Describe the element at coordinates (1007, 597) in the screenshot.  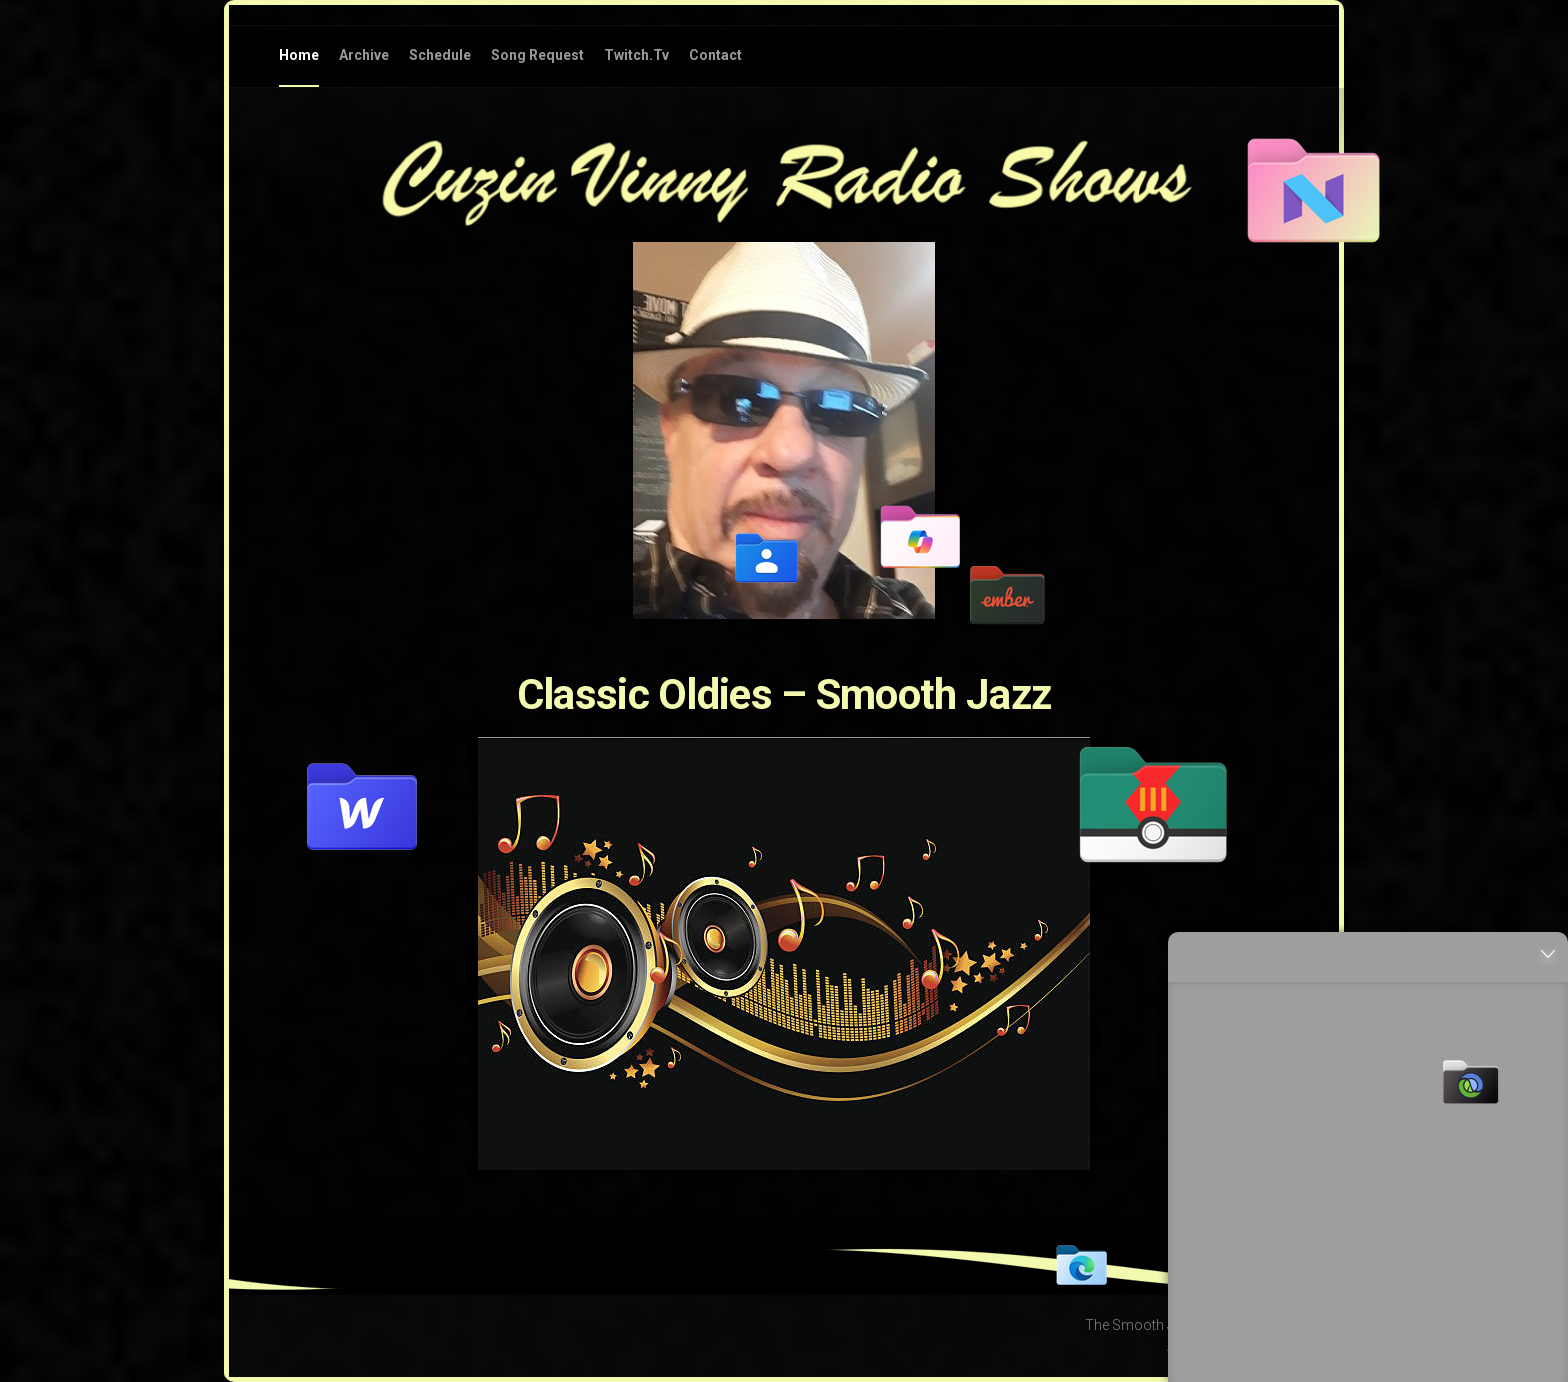
I see `folder containing ember.js project files` at that location.